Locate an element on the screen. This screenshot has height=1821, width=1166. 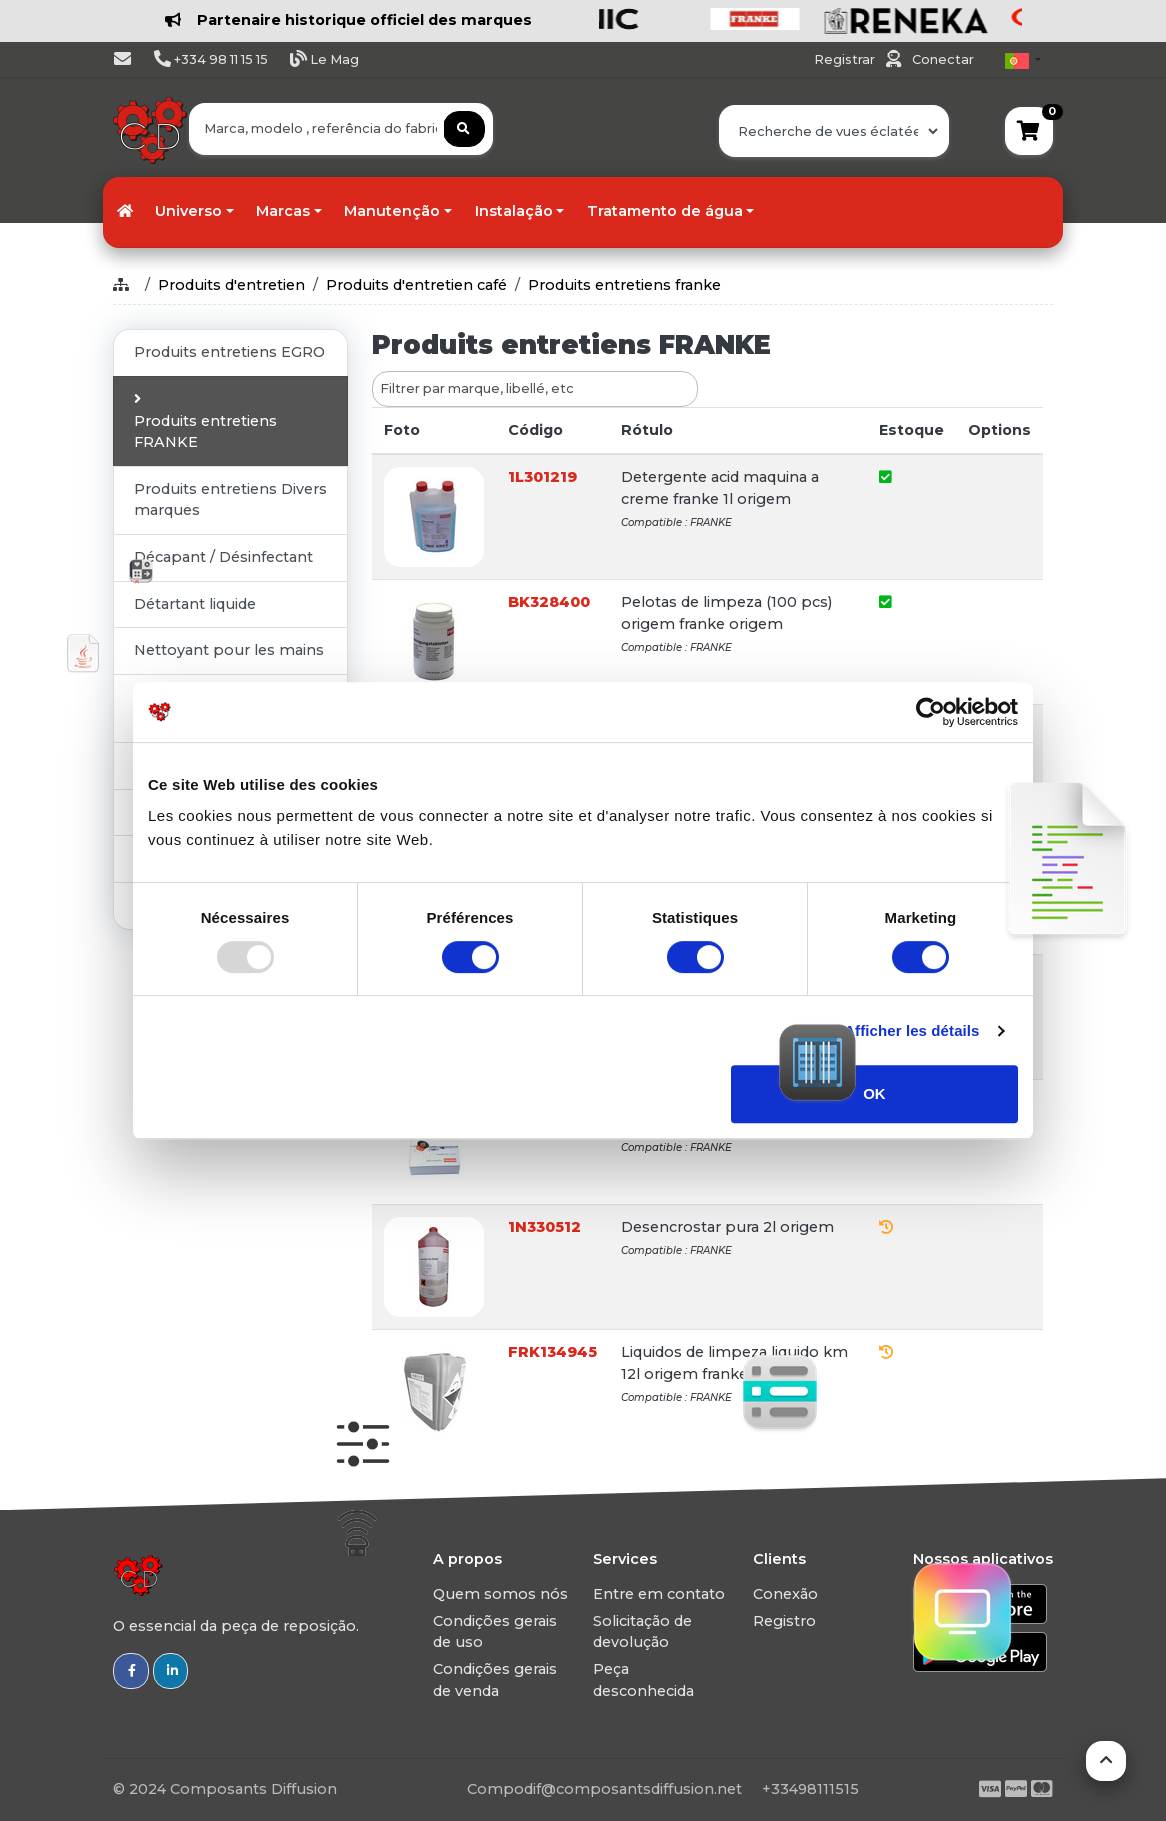
open display color preferences is located at coordinates (962, 1613).